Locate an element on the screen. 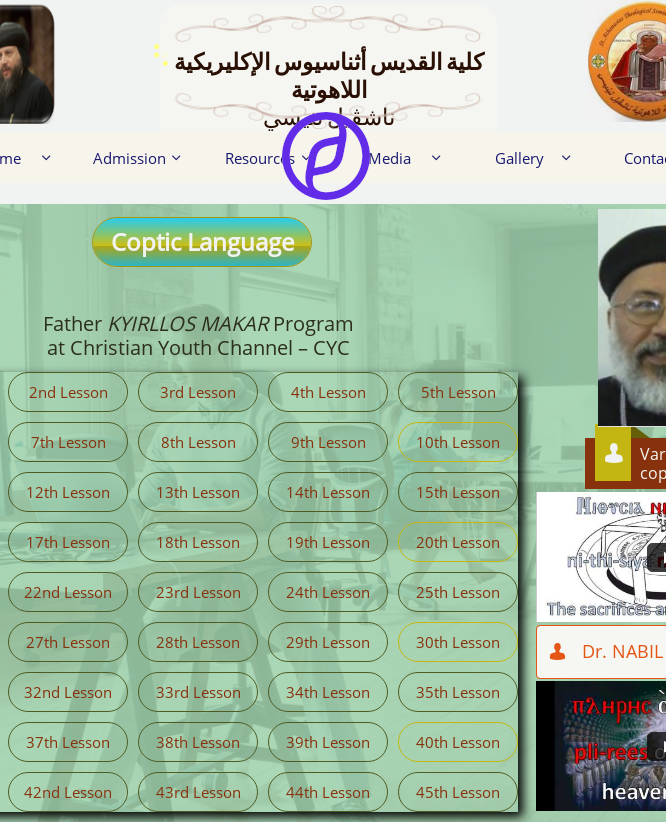 The height and width of the screenshot is (822, 666). D-Wave Systems company logo is located at coordinates (161, 55).